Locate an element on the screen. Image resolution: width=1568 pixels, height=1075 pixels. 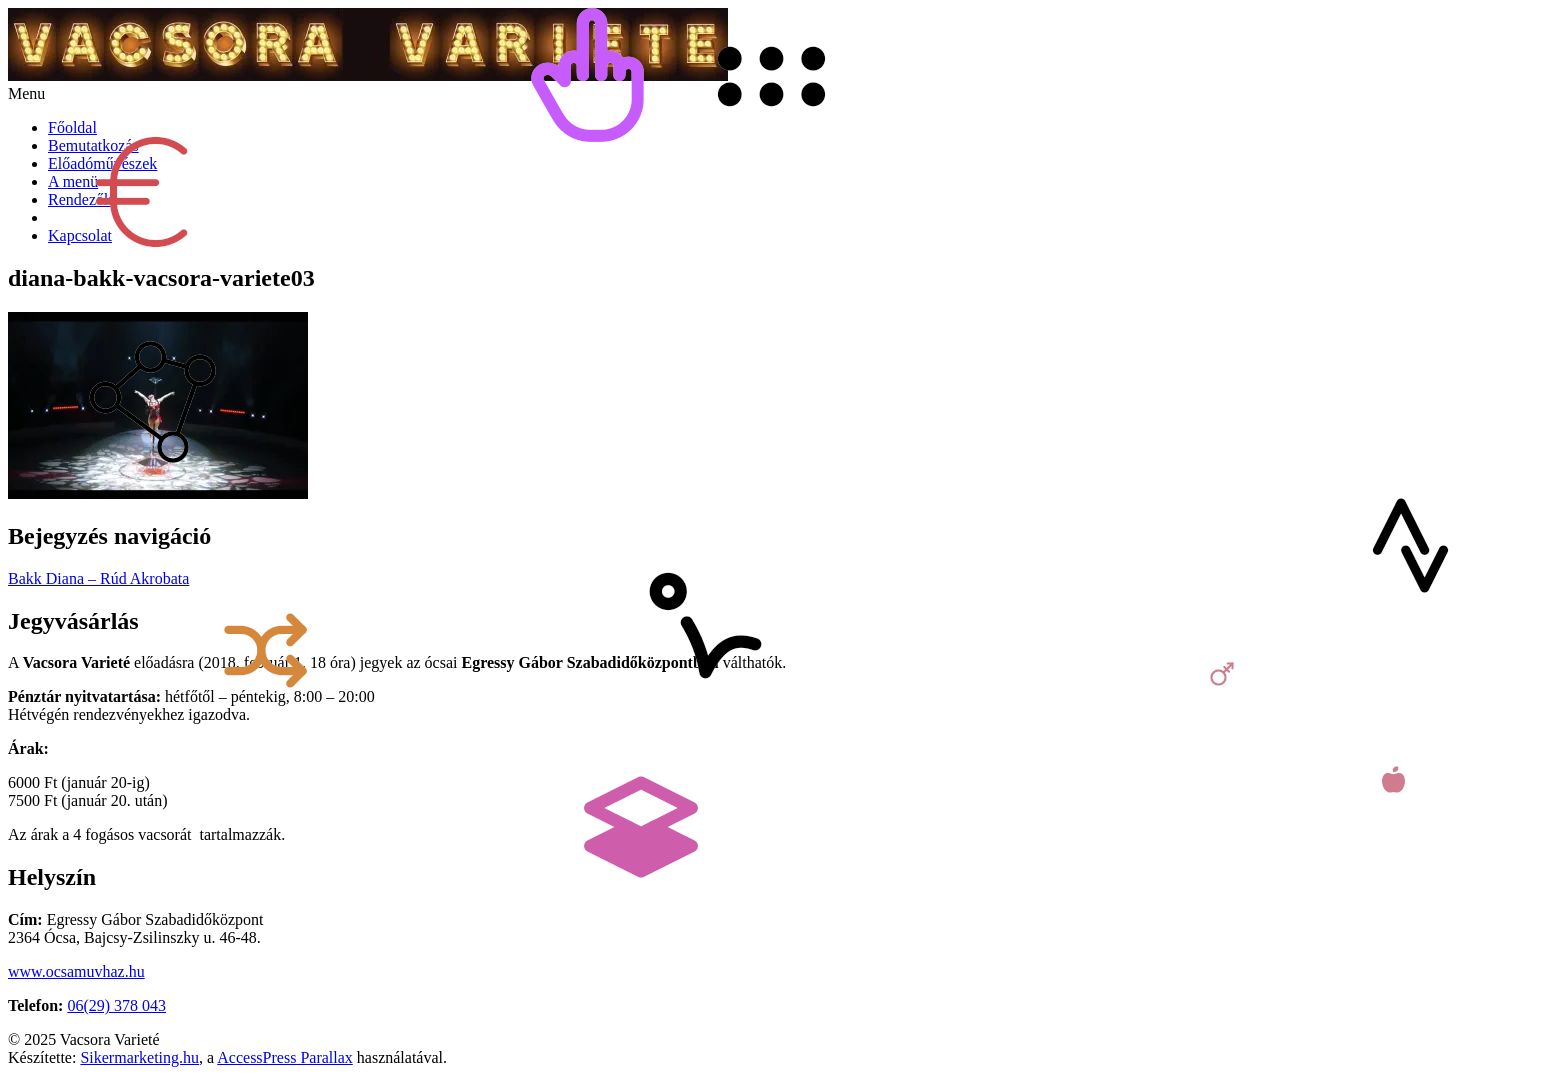
send layer backward in the stack is located at coordinates (641, 827).